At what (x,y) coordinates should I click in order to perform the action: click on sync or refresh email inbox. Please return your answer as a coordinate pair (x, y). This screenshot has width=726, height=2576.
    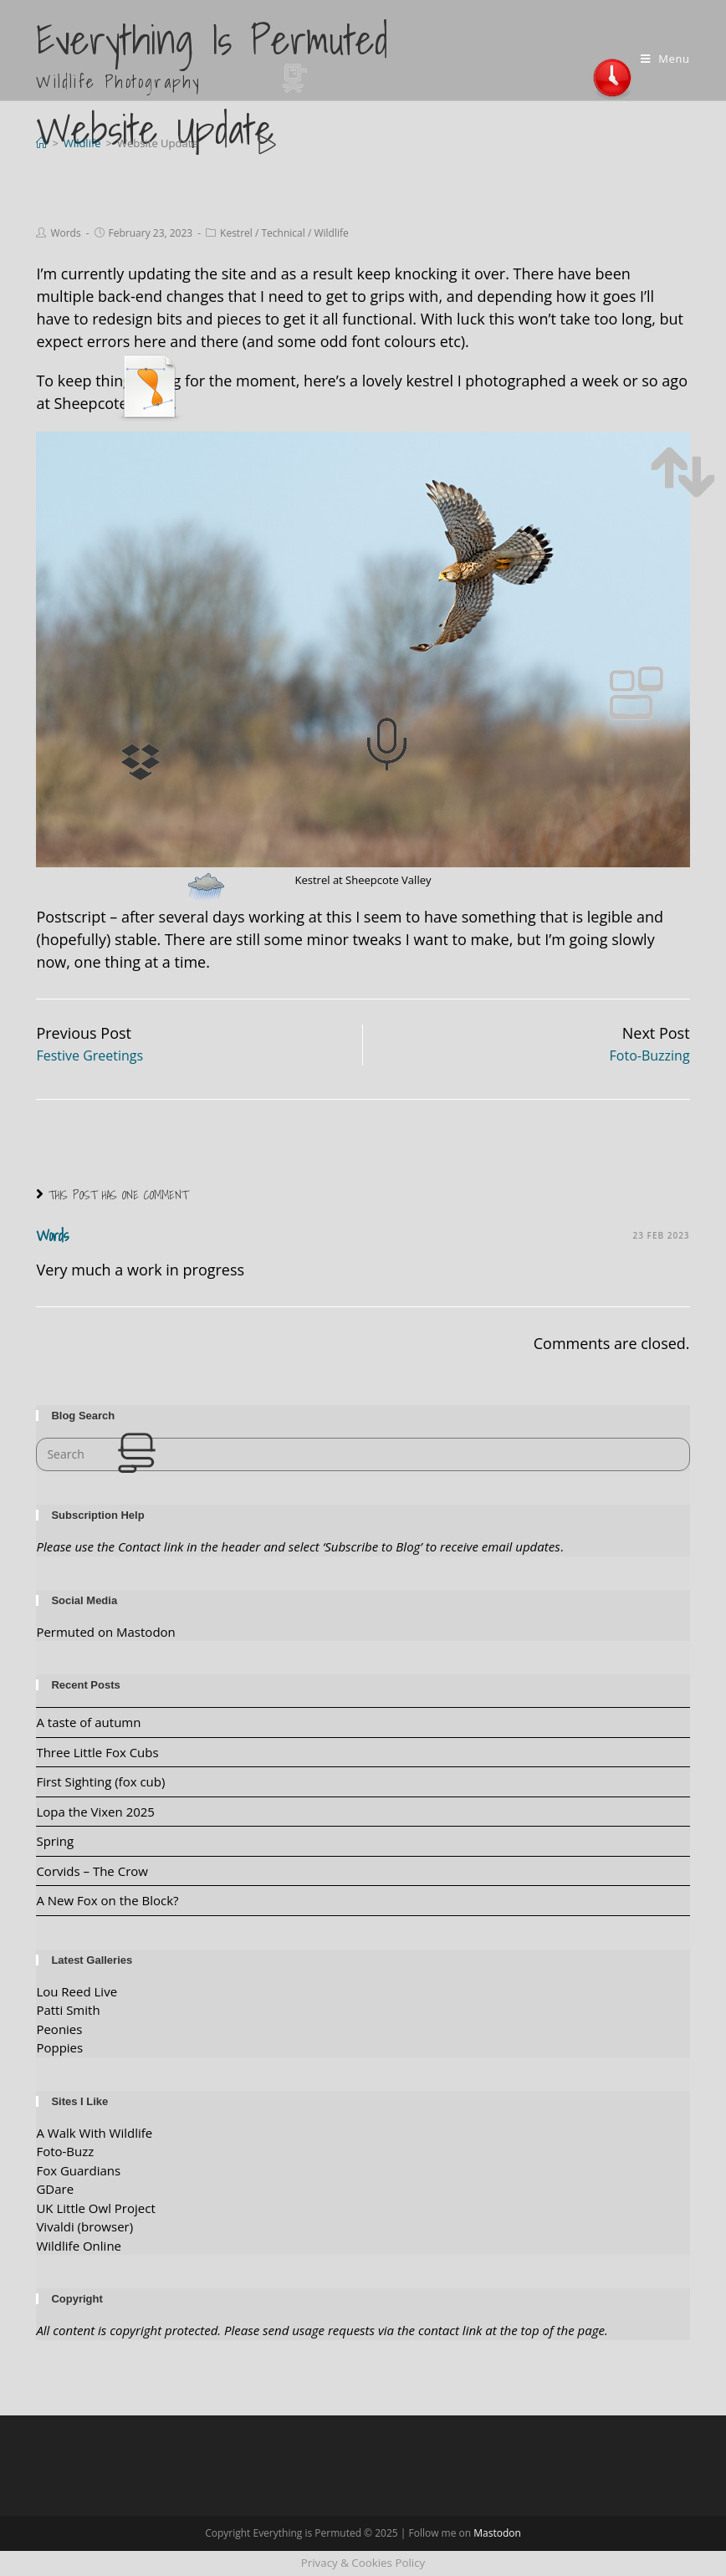
    Looking at the image, I should click on (683, 474).